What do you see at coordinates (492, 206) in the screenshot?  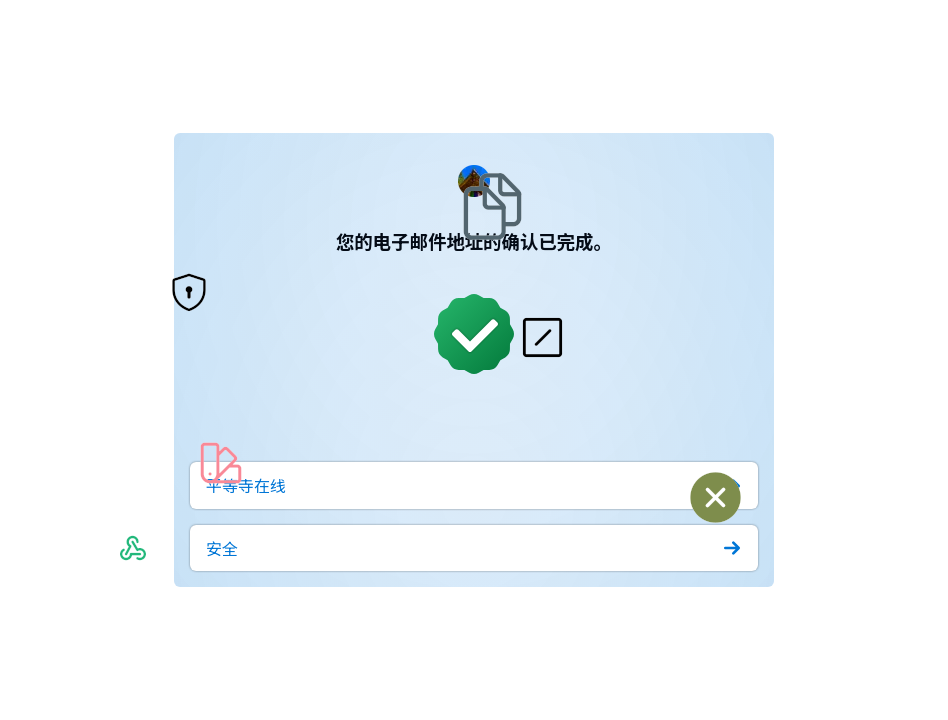 I see `view all documents` at bounding box center [492, 206].